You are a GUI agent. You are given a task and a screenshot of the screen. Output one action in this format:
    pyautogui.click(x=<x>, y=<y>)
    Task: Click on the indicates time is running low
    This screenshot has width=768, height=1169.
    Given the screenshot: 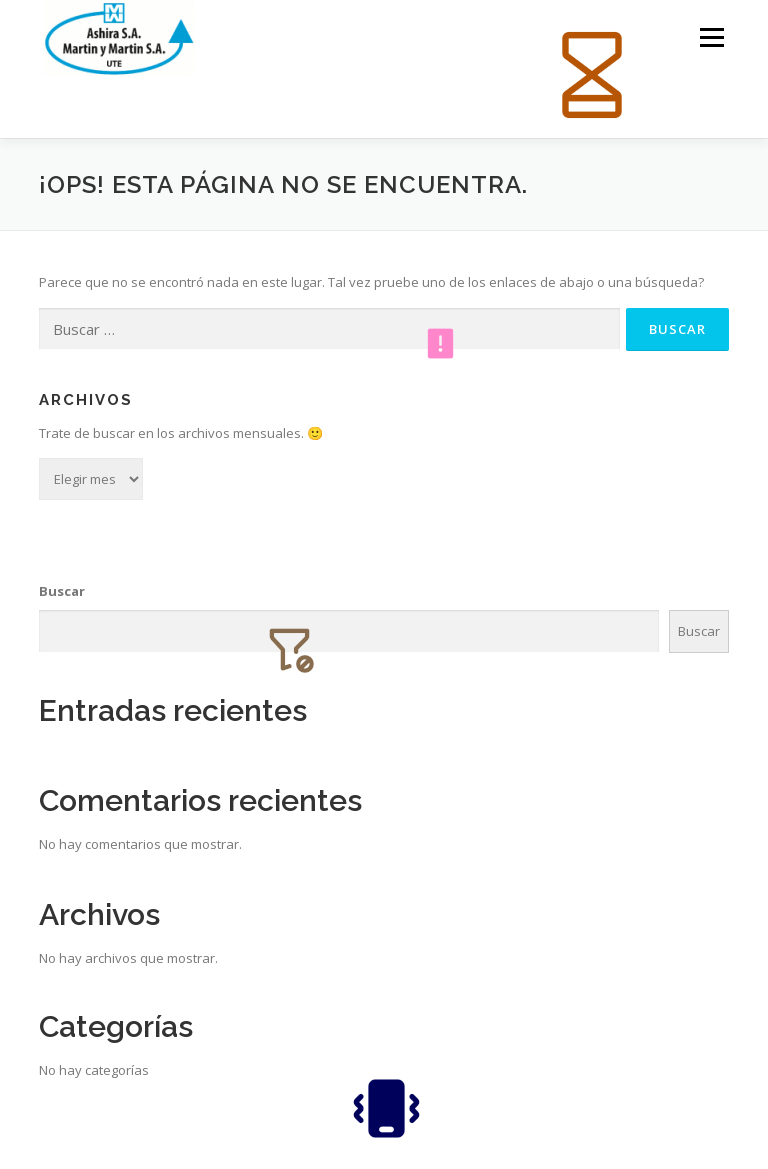 What is the action you would take?
    pyautogui.click(x=592, y=75)
    